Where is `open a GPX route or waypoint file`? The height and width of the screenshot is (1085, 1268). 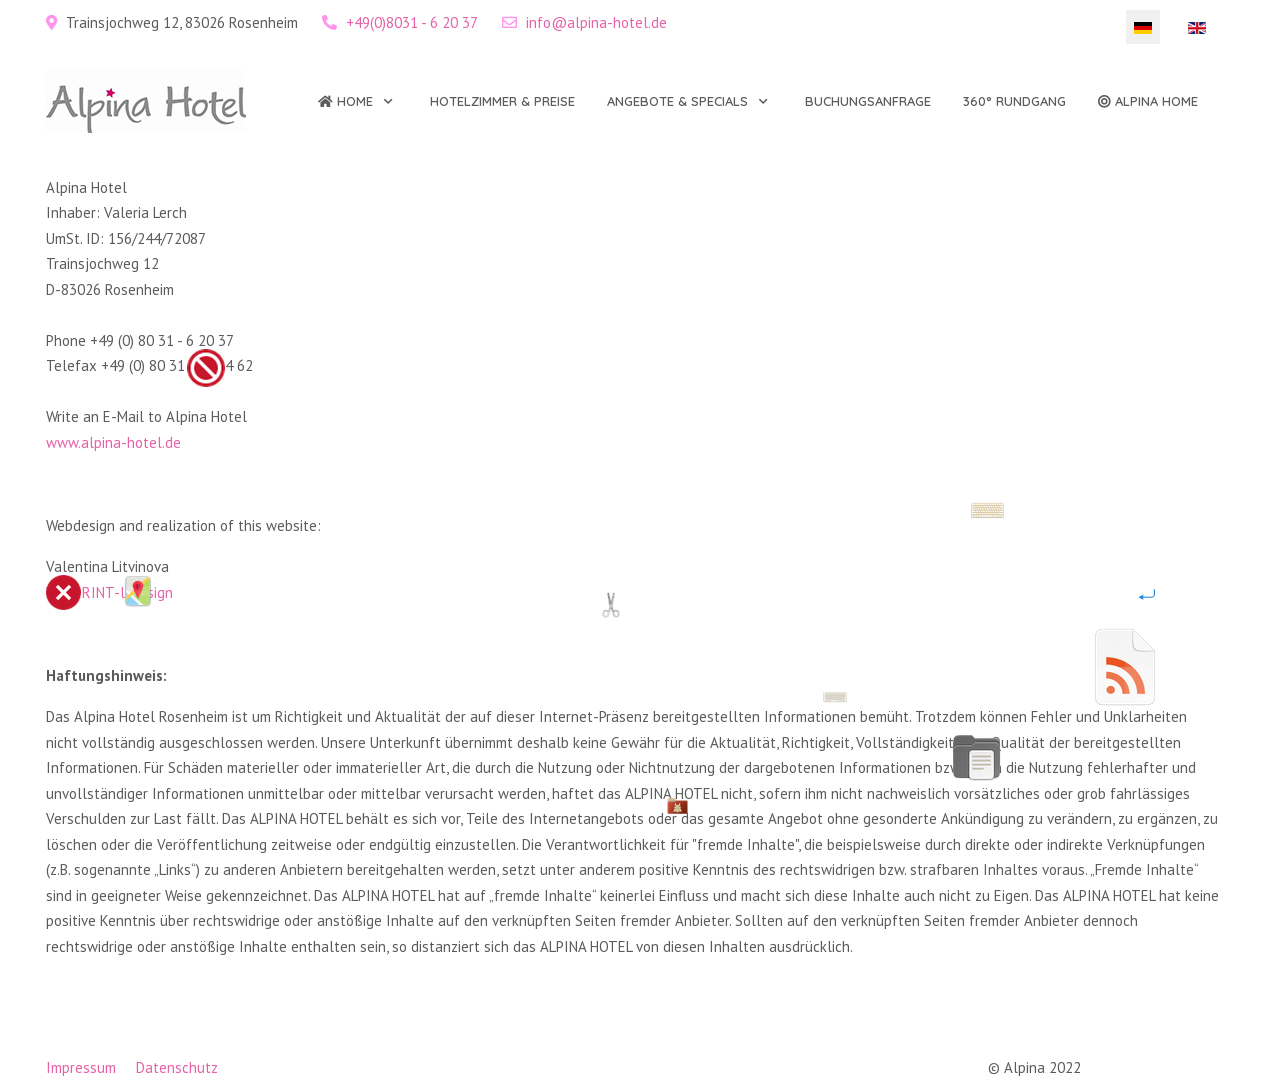 open a GPX route or waypoint file is located at coordinates (138, 591).